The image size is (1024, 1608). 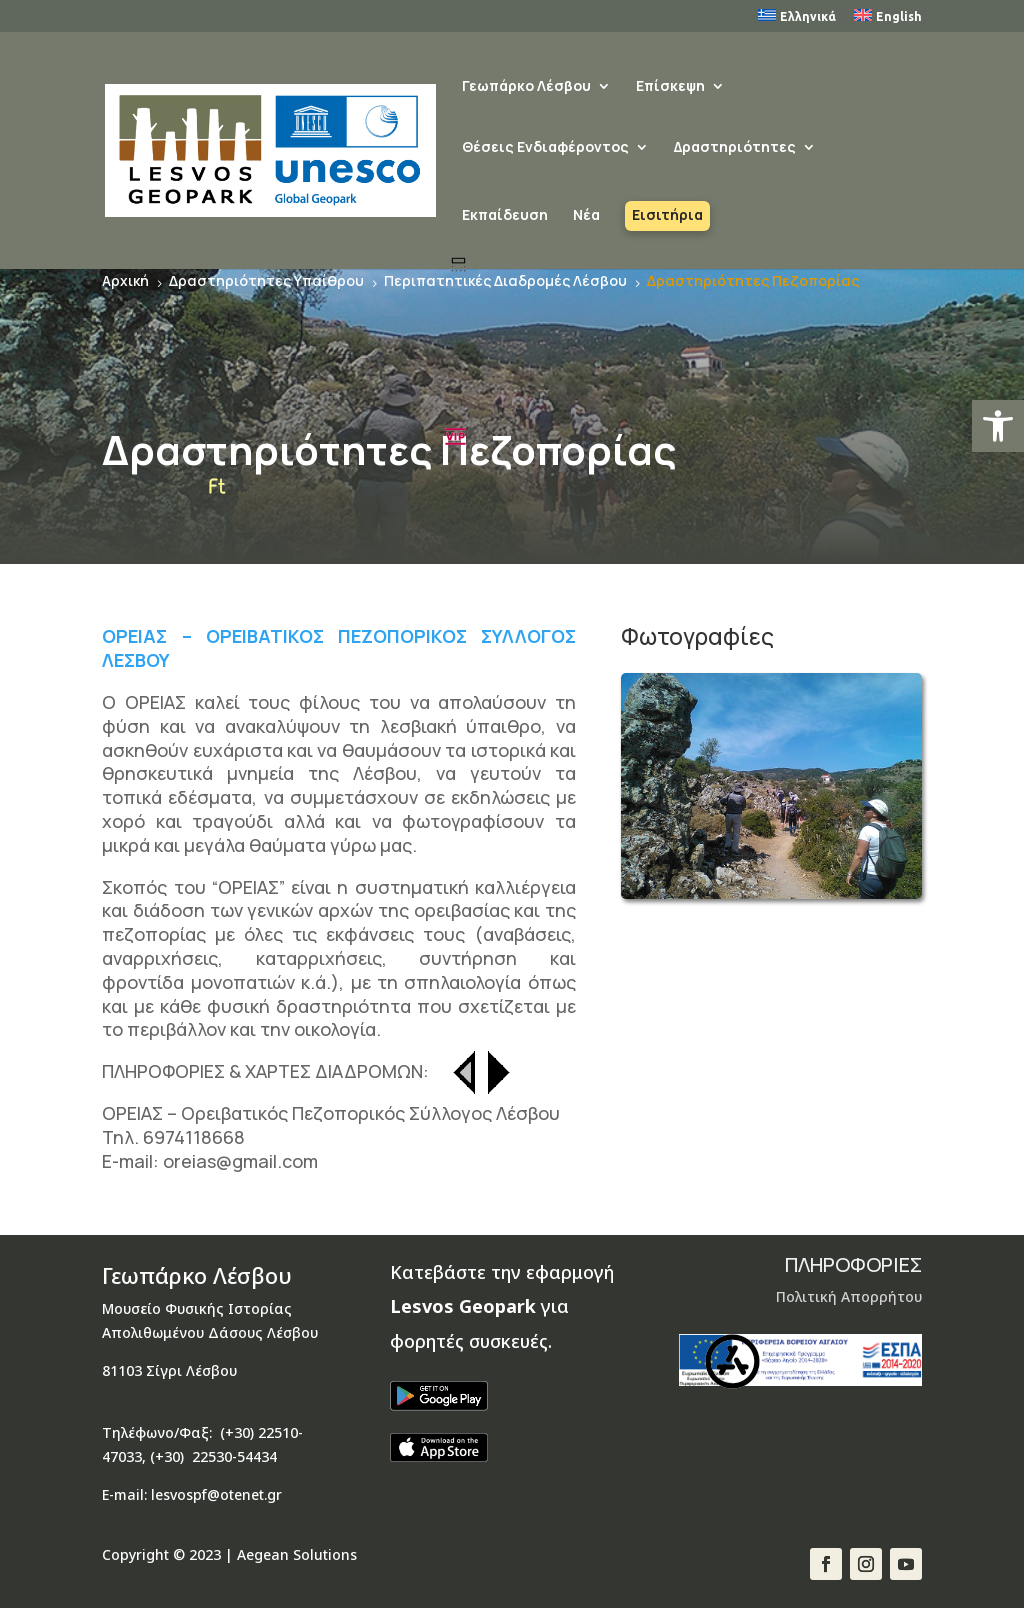 I want to click on switch to left panel or view, so click(x=481, y=1072).